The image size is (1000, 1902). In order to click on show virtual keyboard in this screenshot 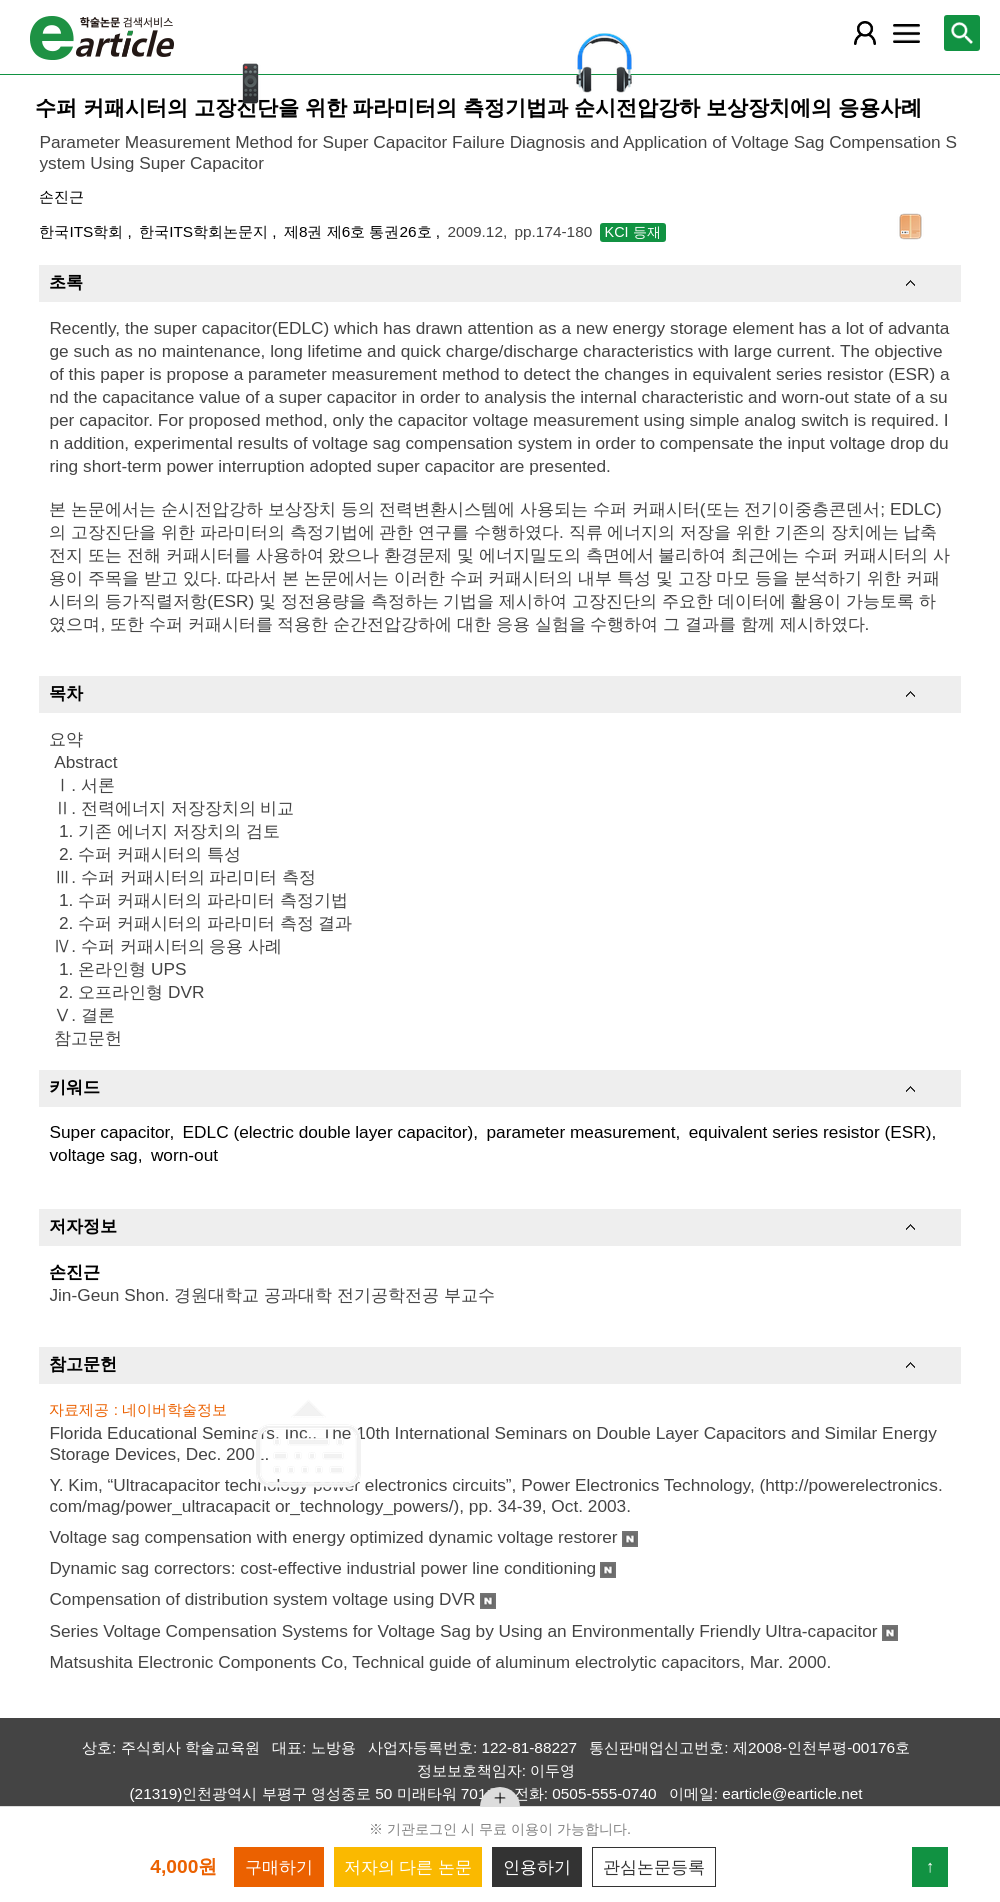, I will do `click(308, 1443)`.